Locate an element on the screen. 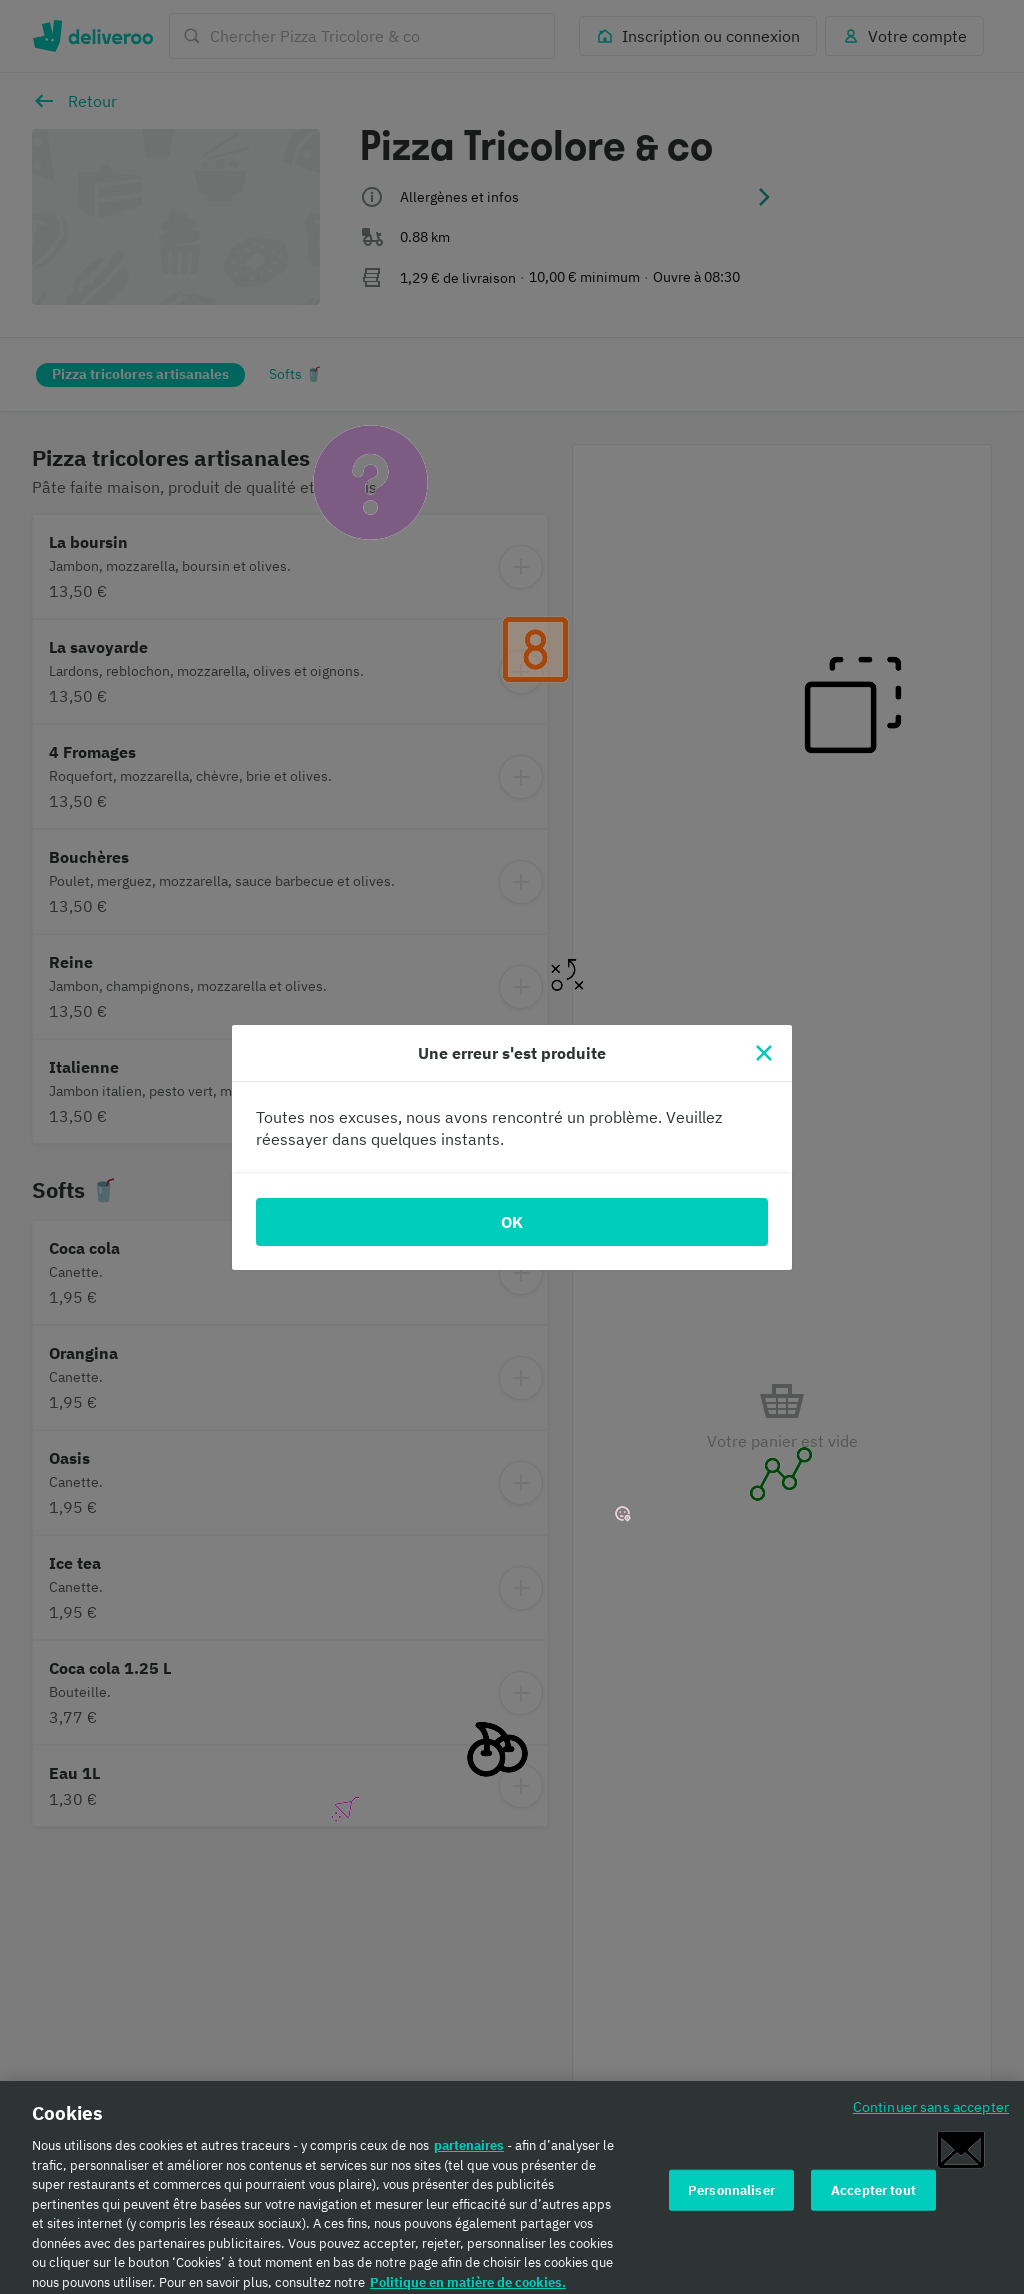 This screenshot has height=2294, width=1024. select or input the number eight is located at coordinates (535, 649).